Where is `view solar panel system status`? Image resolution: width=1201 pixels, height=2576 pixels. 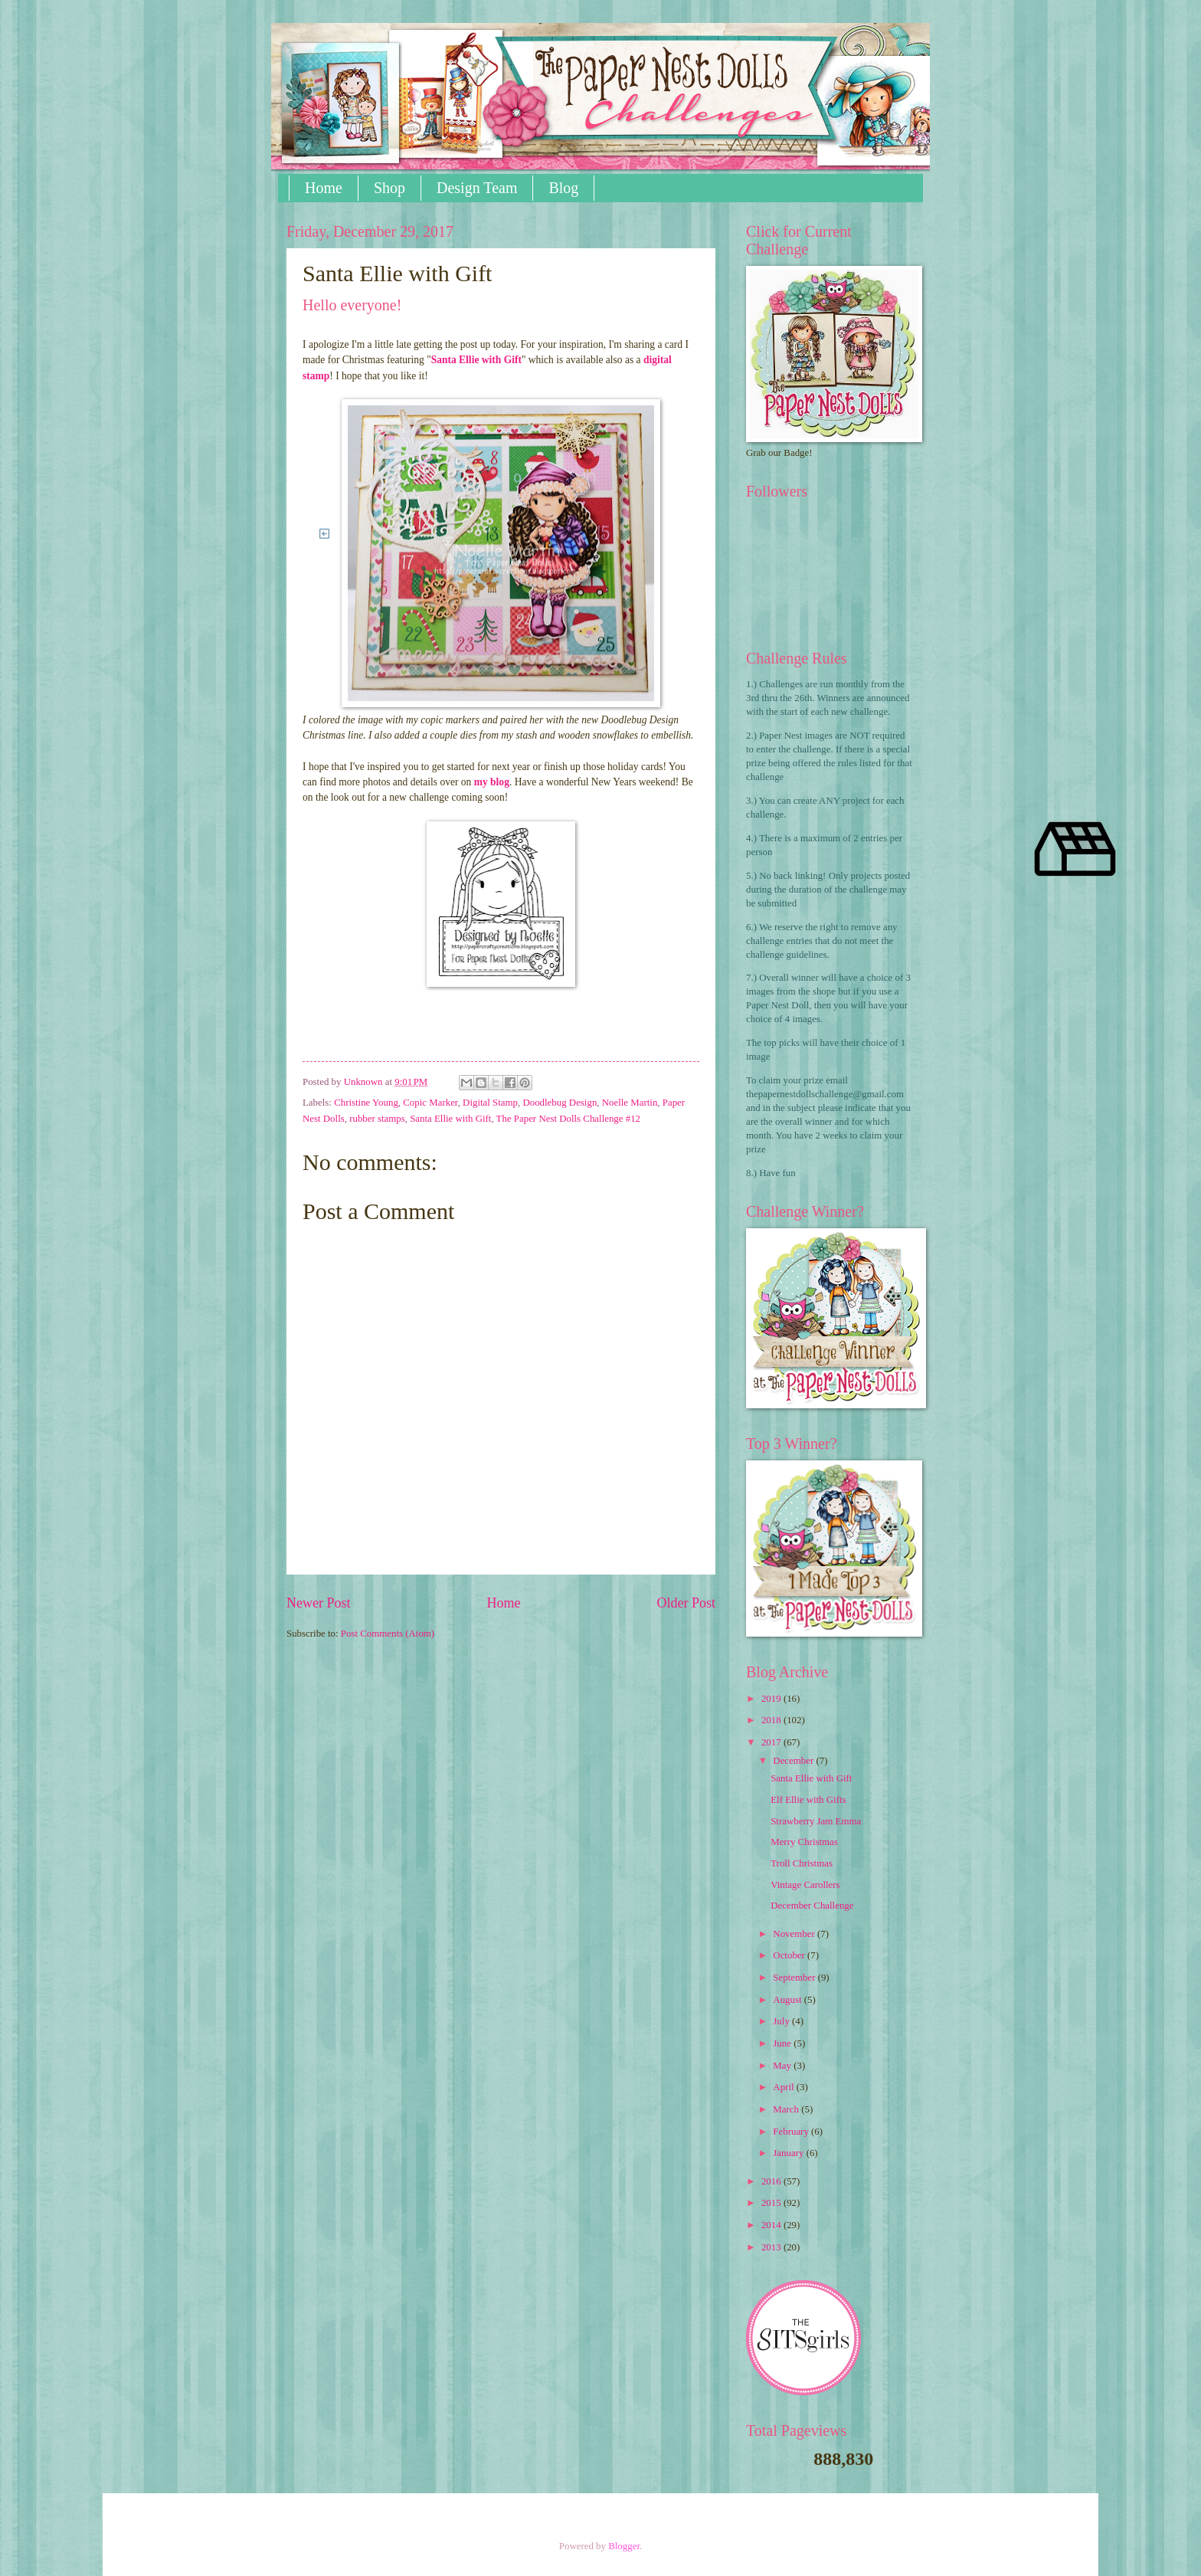
view solar panel system status is located at coordinates (1075, 851).